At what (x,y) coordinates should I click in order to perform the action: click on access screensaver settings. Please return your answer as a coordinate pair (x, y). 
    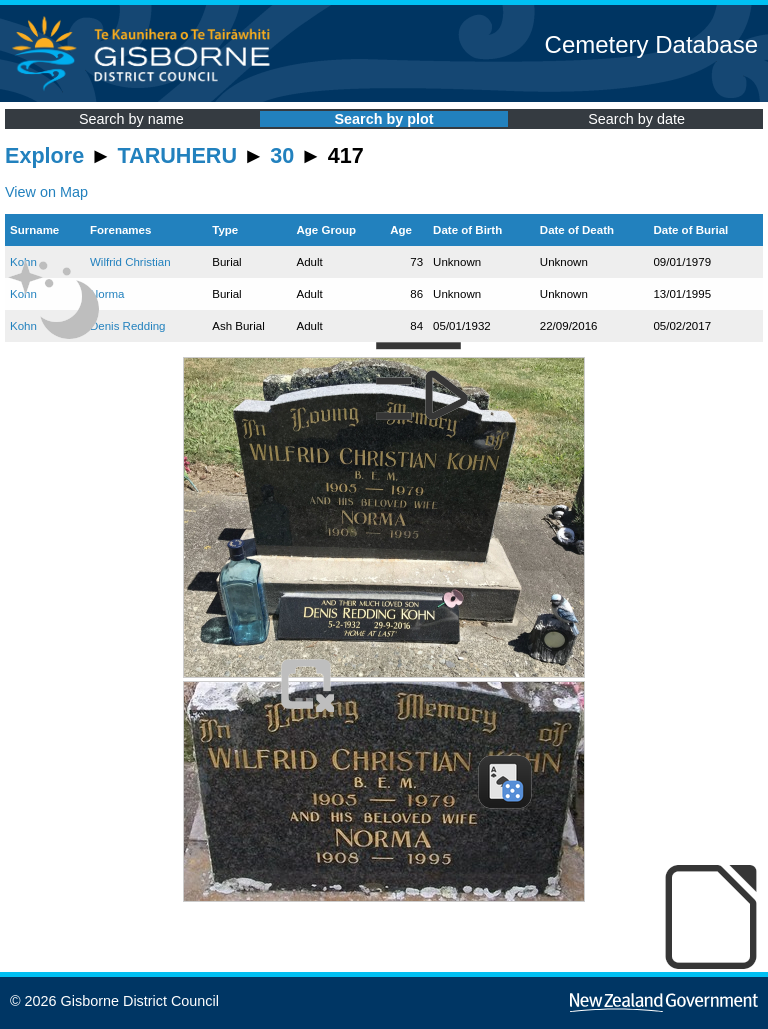
    Looking at the image, I should click on (52, 292).